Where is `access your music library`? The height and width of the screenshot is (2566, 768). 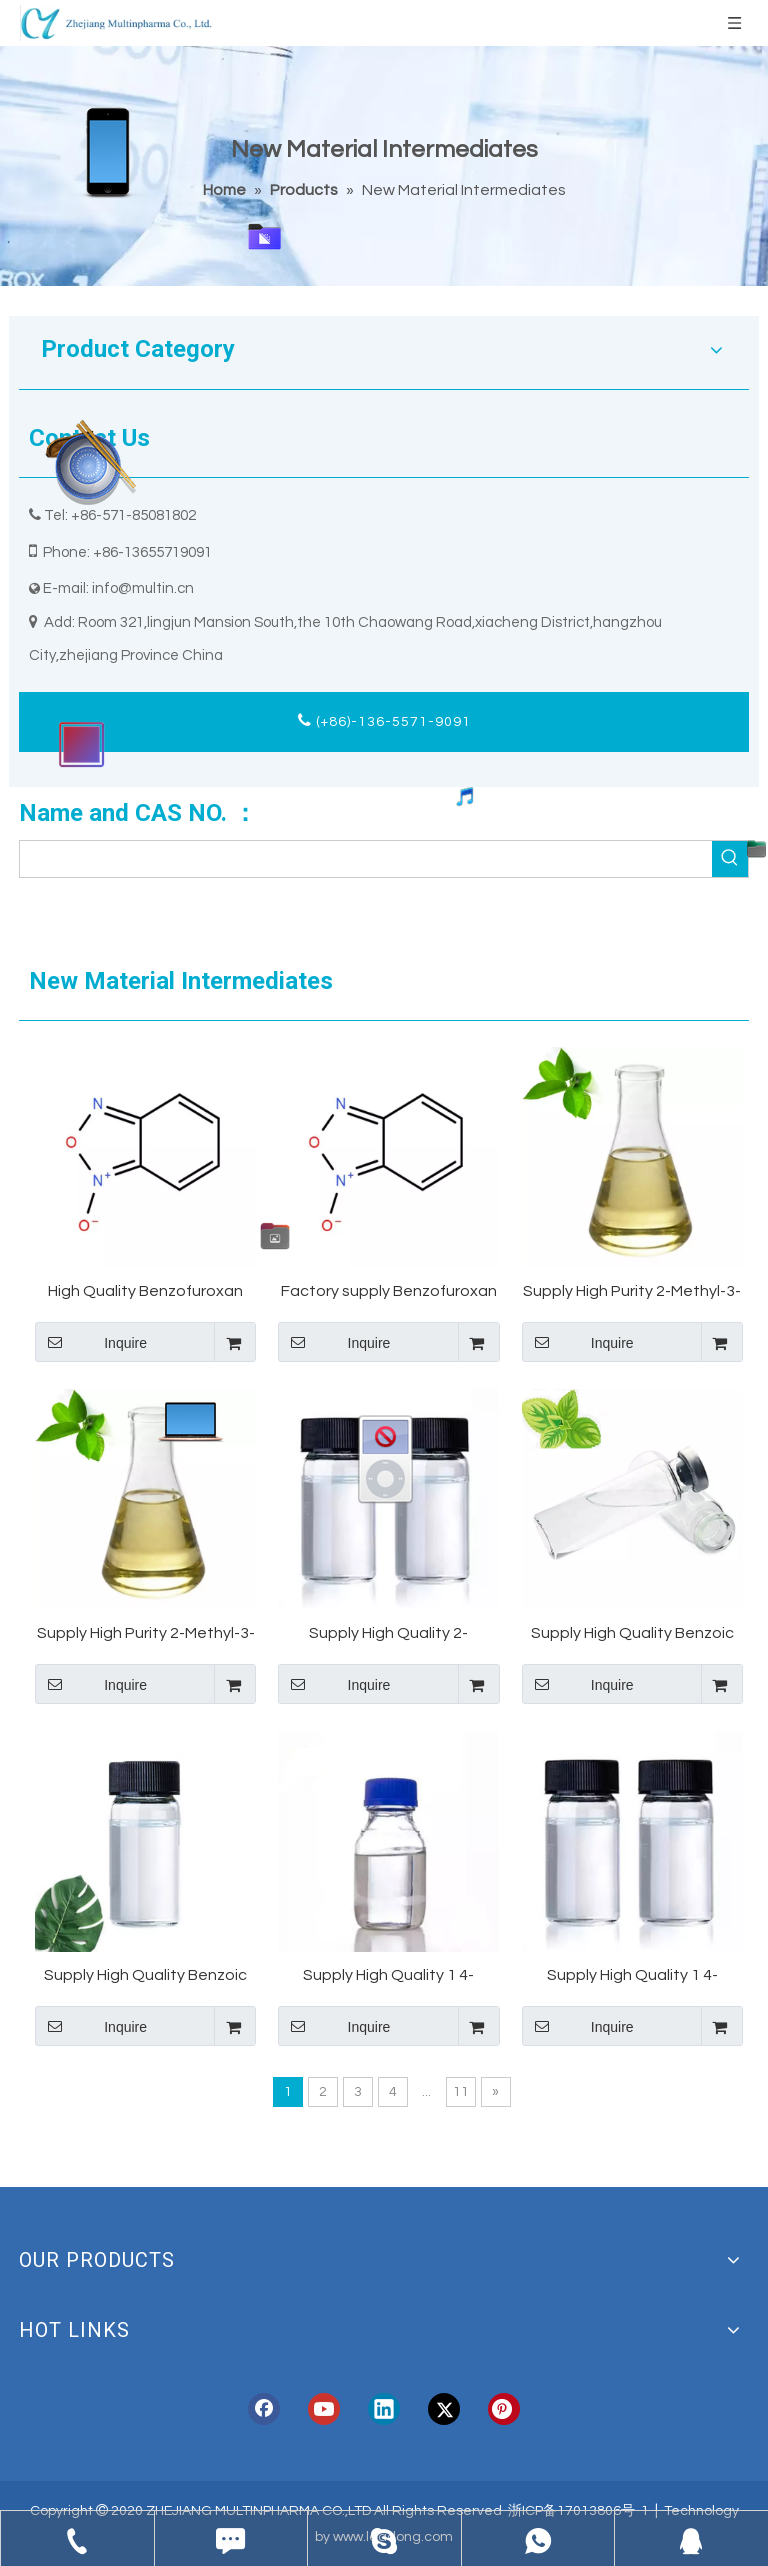
access your music library is located at coordinates (465, 796).